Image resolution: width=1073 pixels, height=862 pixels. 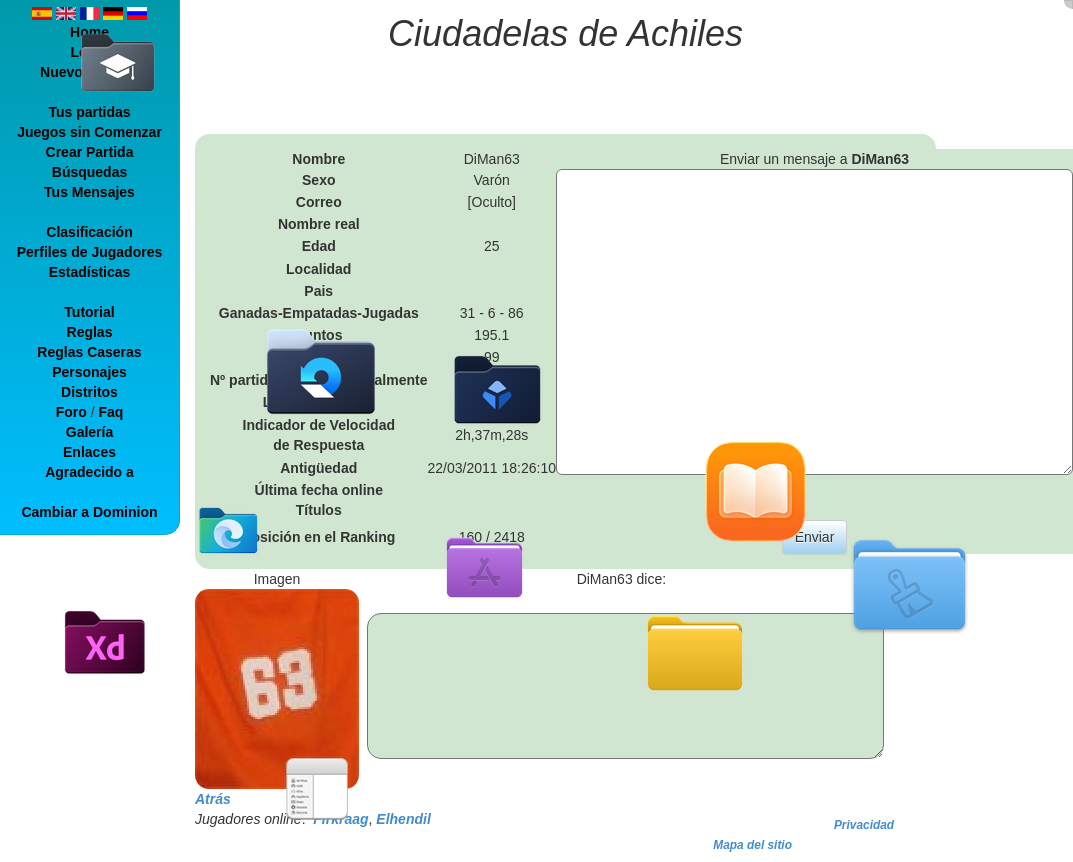 What do you see at coordinates (909, 584) in the screenshot?
I see `open your work files folder` at bounding box center [909, 584].